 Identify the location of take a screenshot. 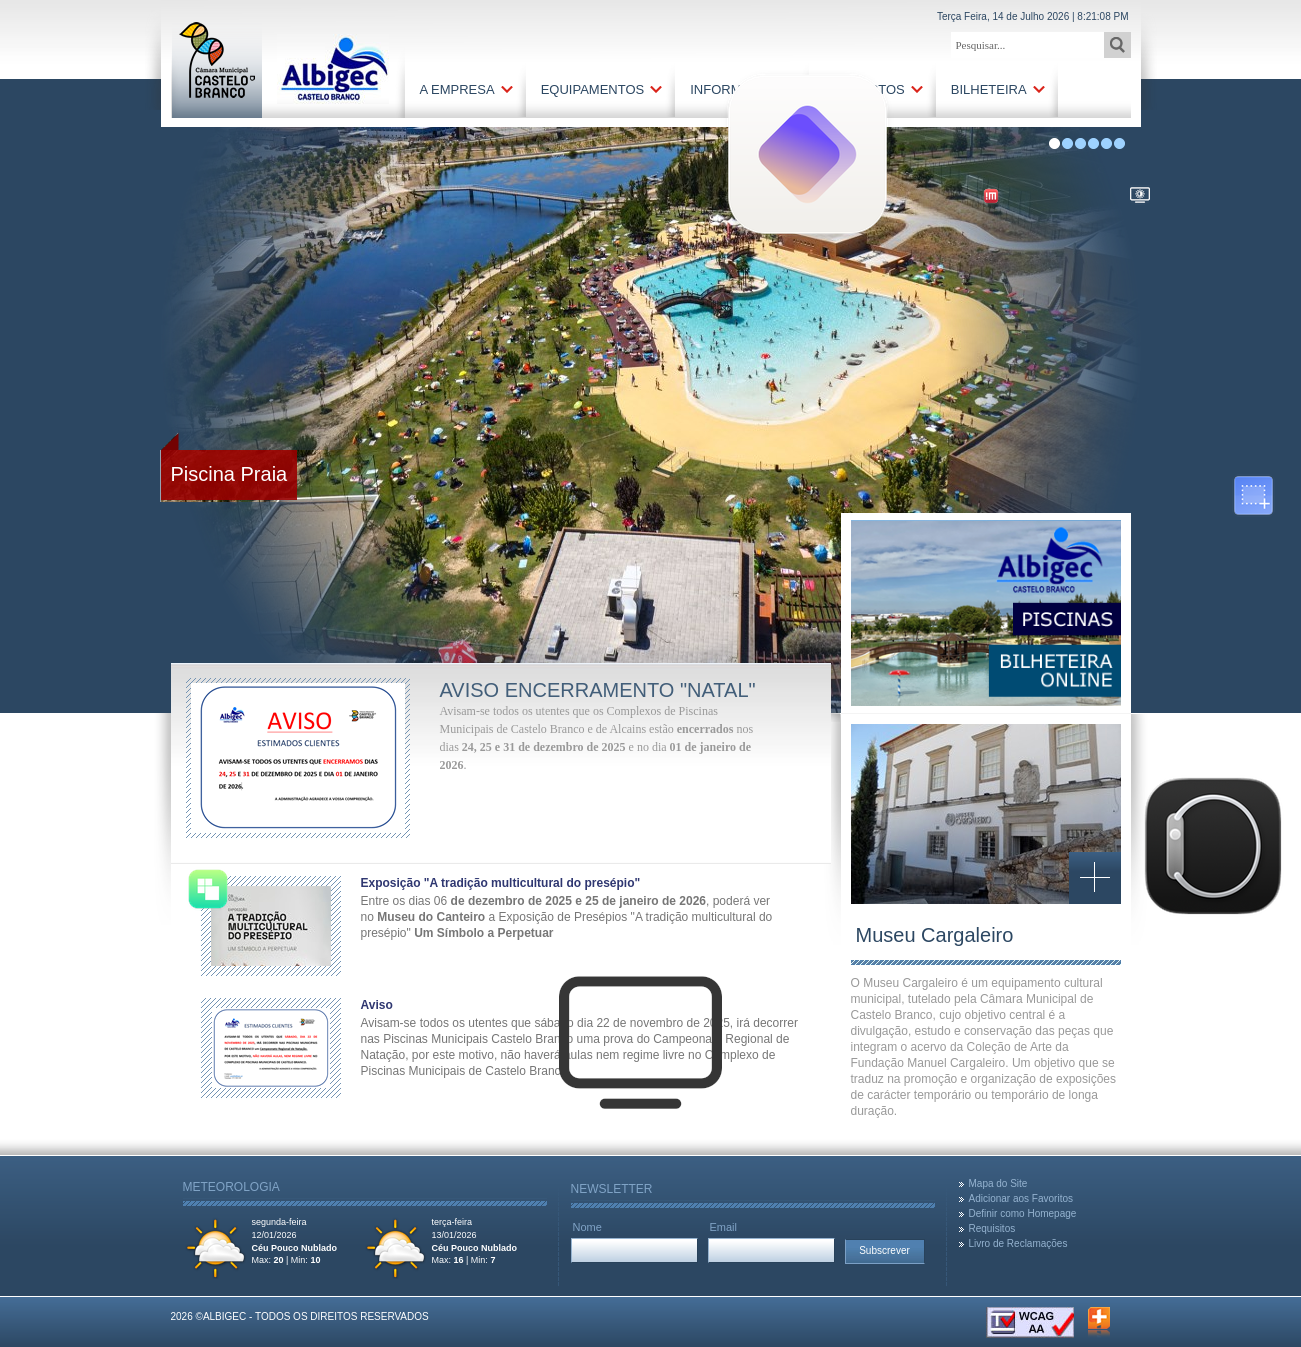
(1253, 495).